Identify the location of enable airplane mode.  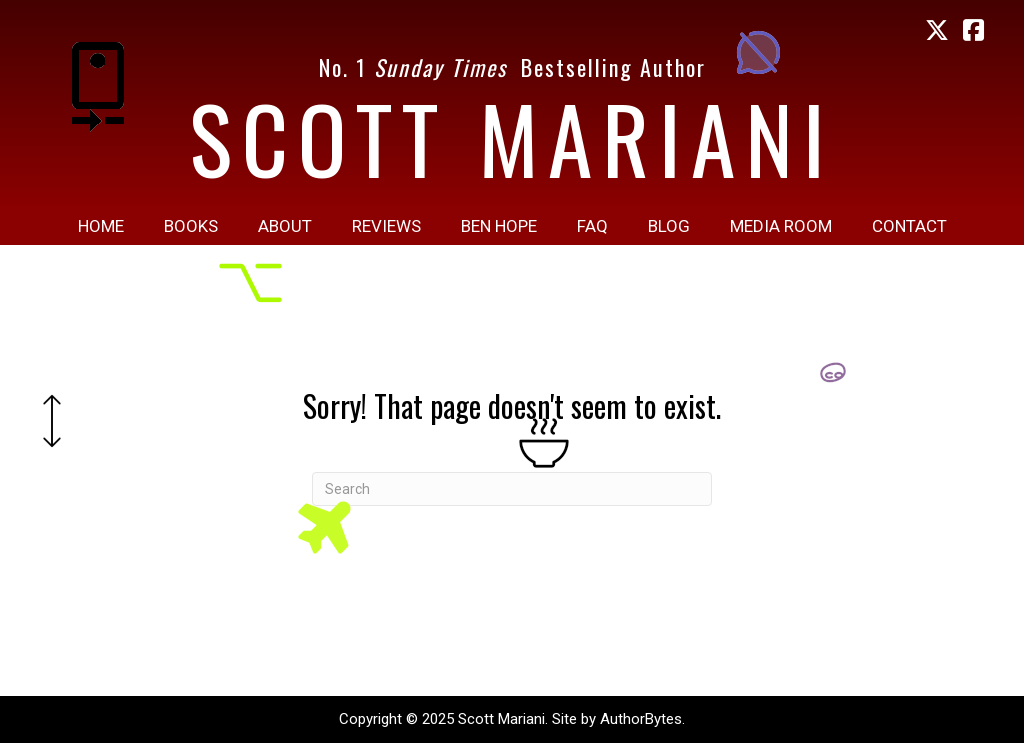
(325, 526).